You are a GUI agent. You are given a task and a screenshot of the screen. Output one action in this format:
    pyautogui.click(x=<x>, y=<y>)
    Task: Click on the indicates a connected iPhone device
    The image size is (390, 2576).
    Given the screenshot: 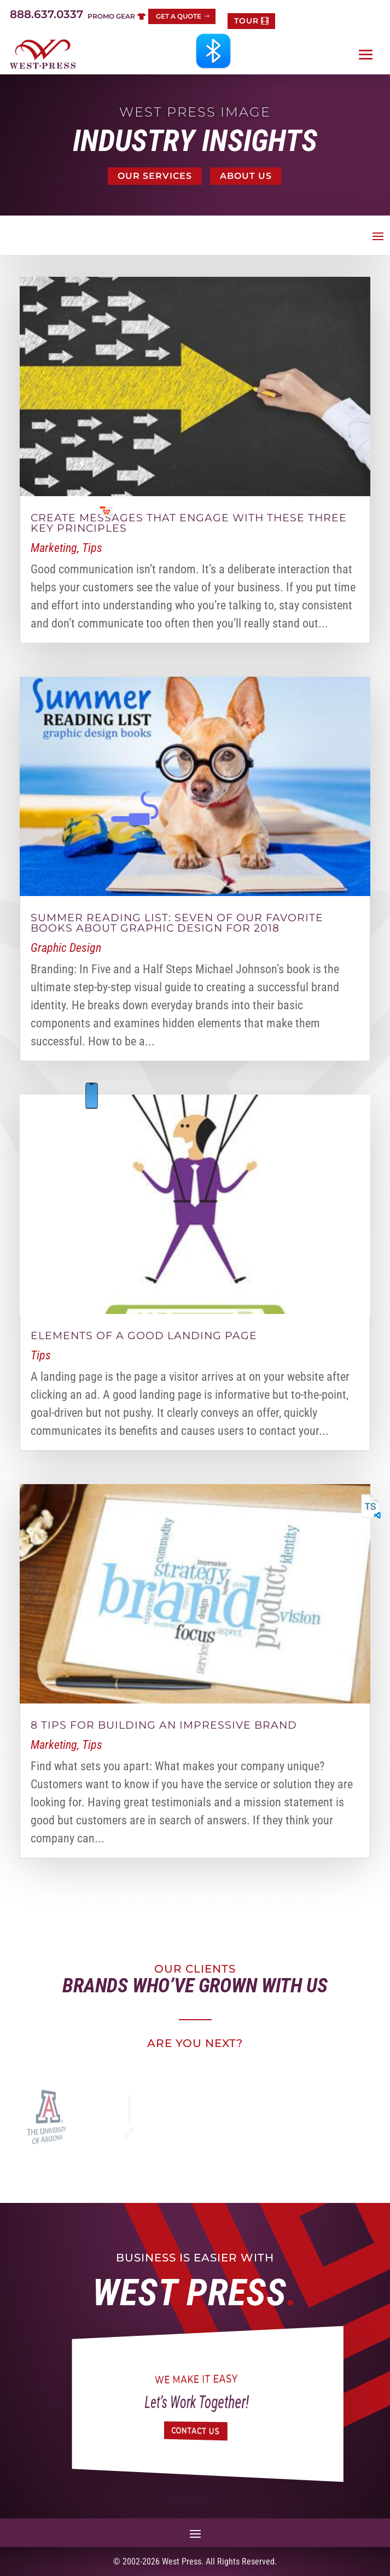 What is the action you would take?
    pyautogui.click(x=91, y=1096)
    